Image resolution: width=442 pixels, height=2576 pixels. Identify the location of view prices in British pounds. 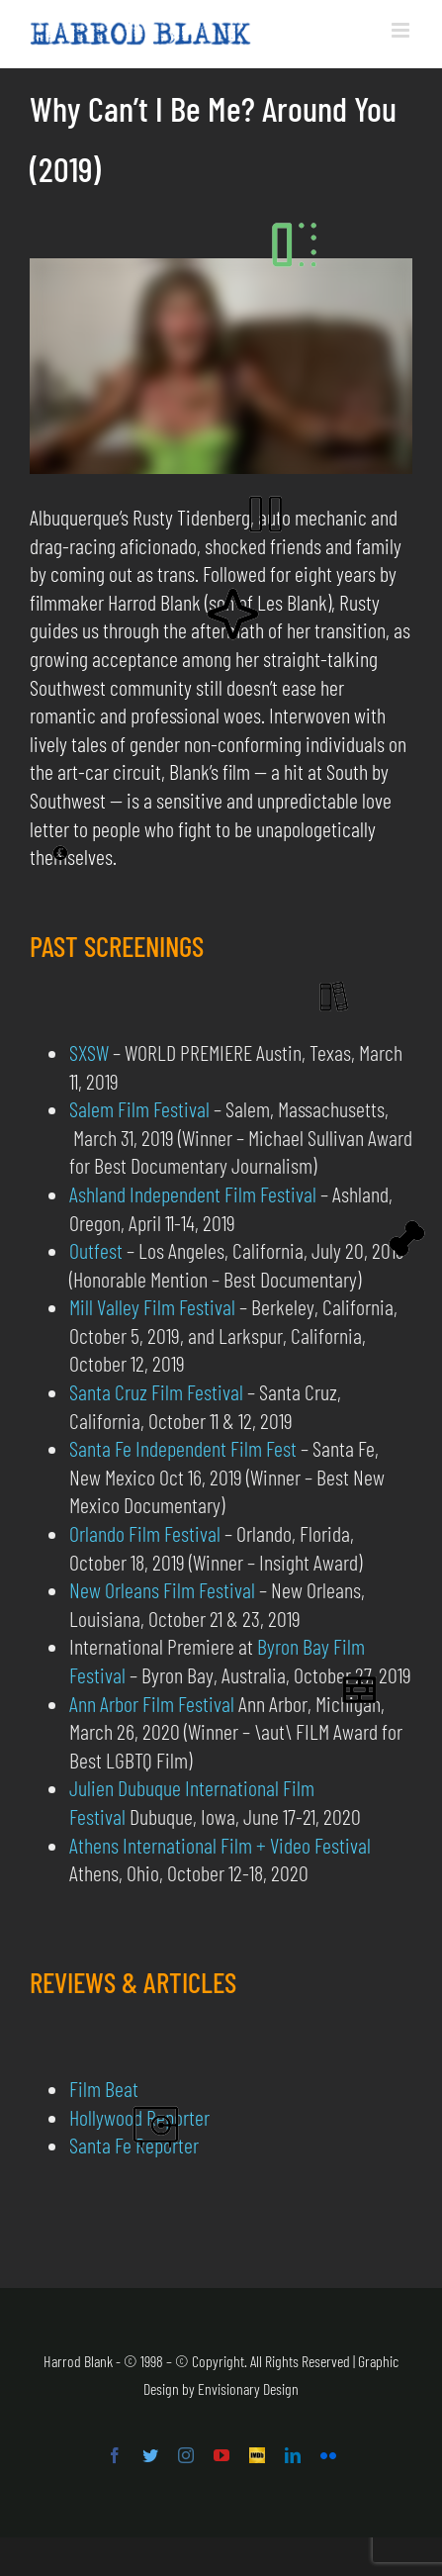
(60, 853).